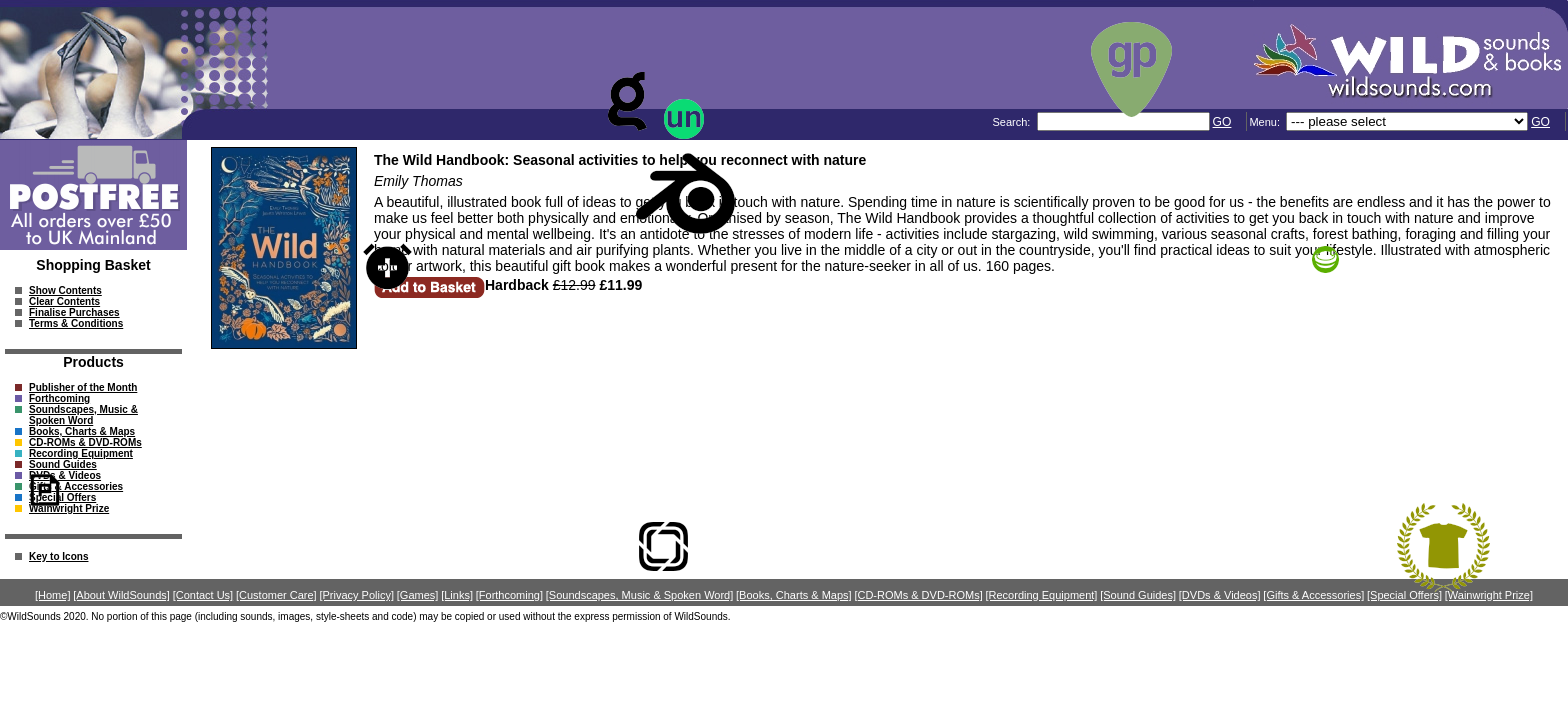  Describe the element at coordinates (685, 193) in the screenshot. I see `open blender 3d modeling software` at that location.